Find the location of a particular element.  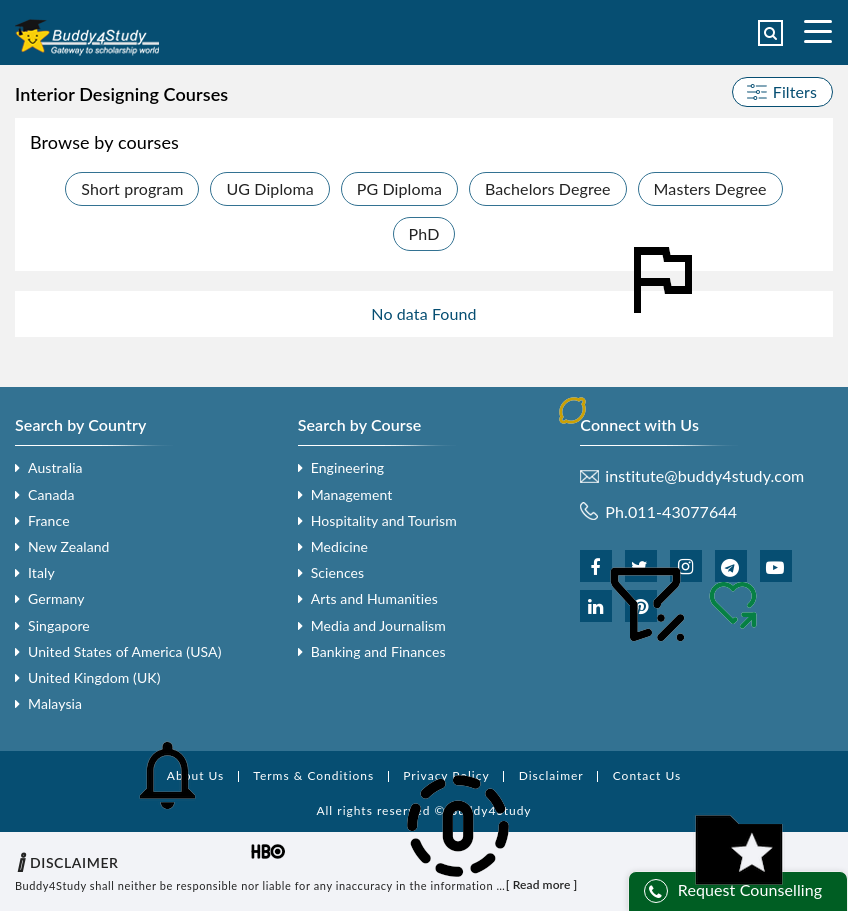

indicates zero items or empty count is located at coordinates (458, 826).